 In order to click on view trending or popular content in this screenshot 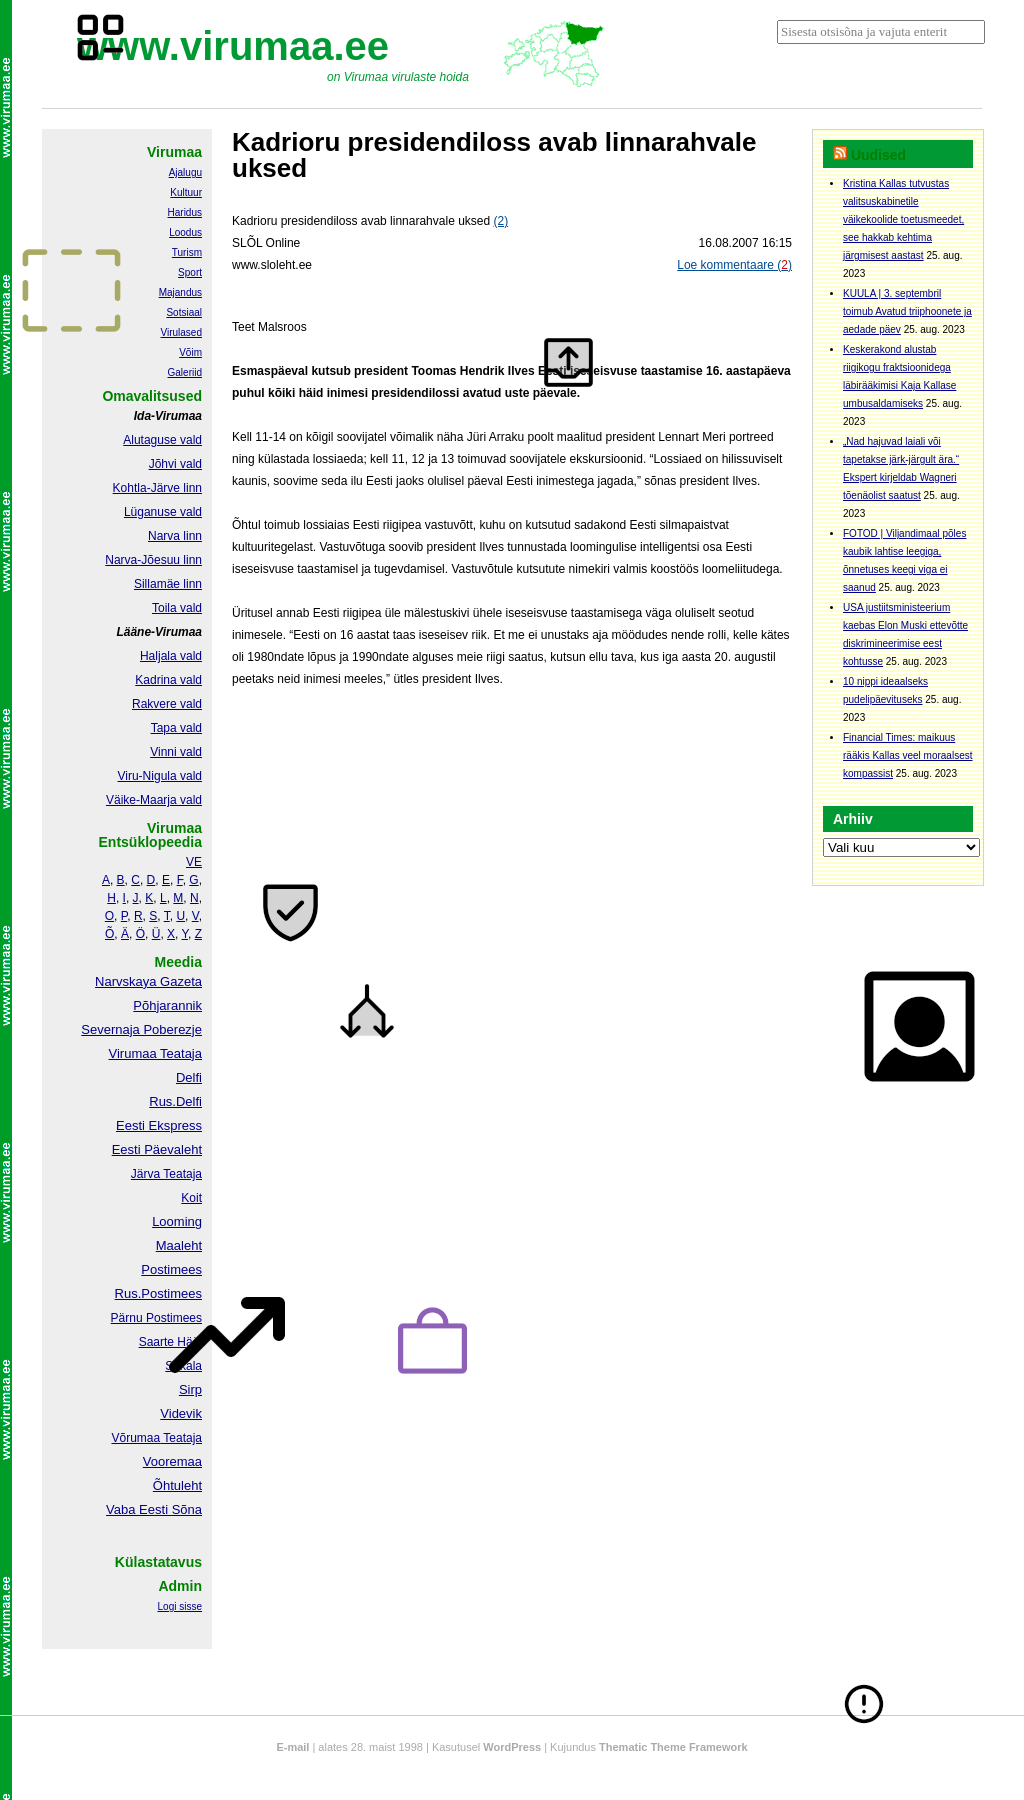, I will do `click(227, 1339)`.